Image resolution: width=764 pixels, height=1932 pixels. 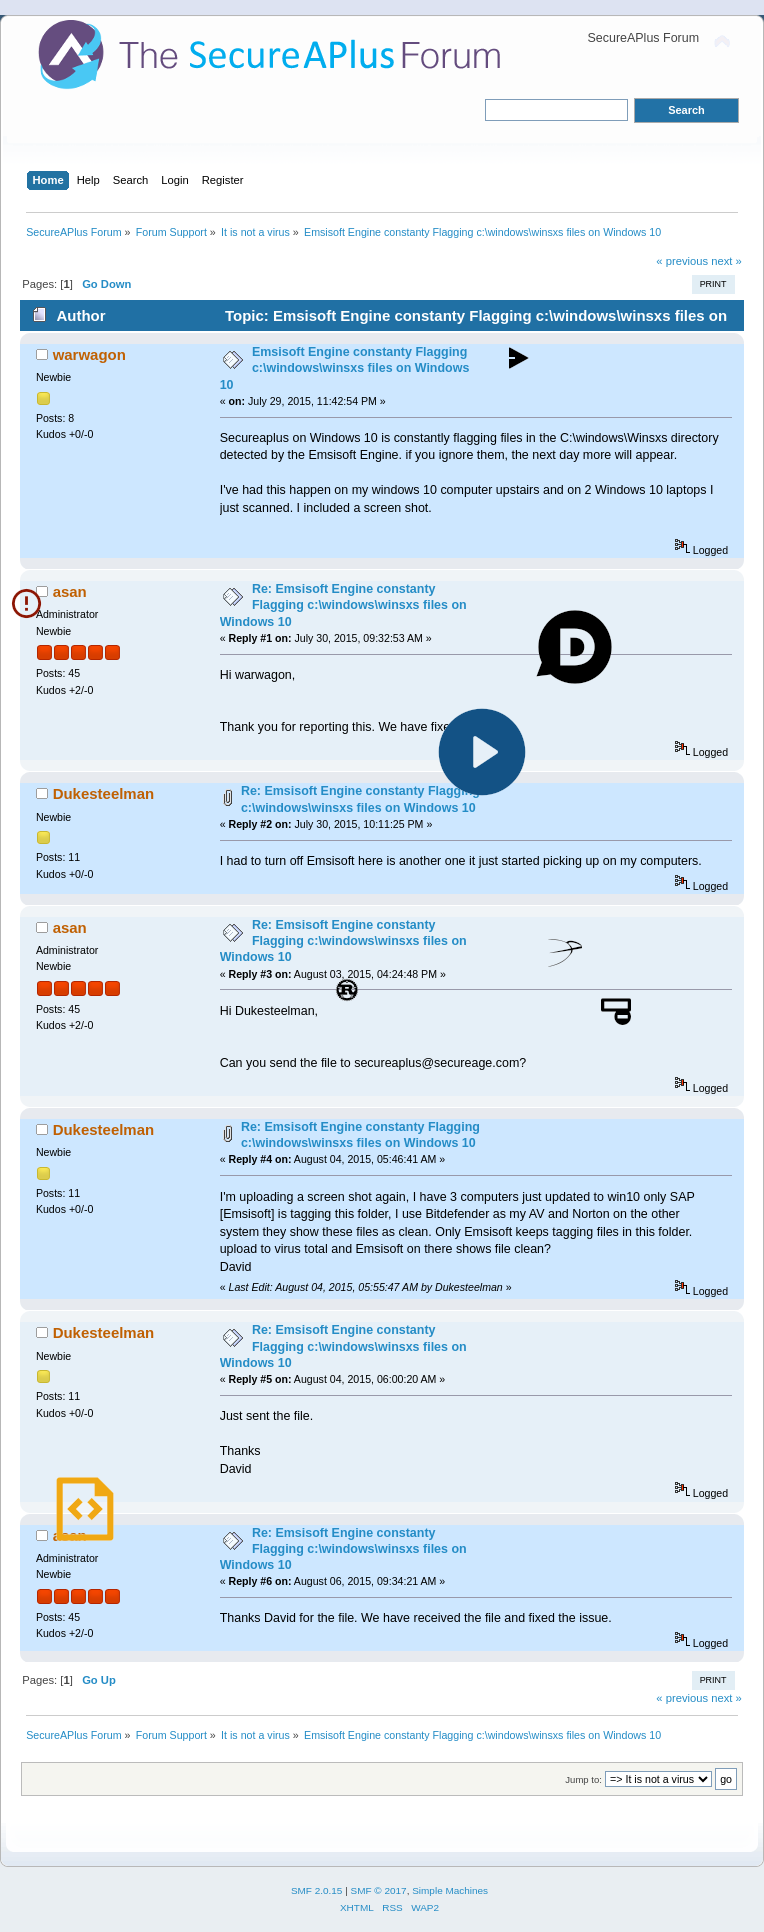 What do you see at coordinates (85, 1509) in the screenshot?
I see `view source code file` at bounding box center [85, 1509].